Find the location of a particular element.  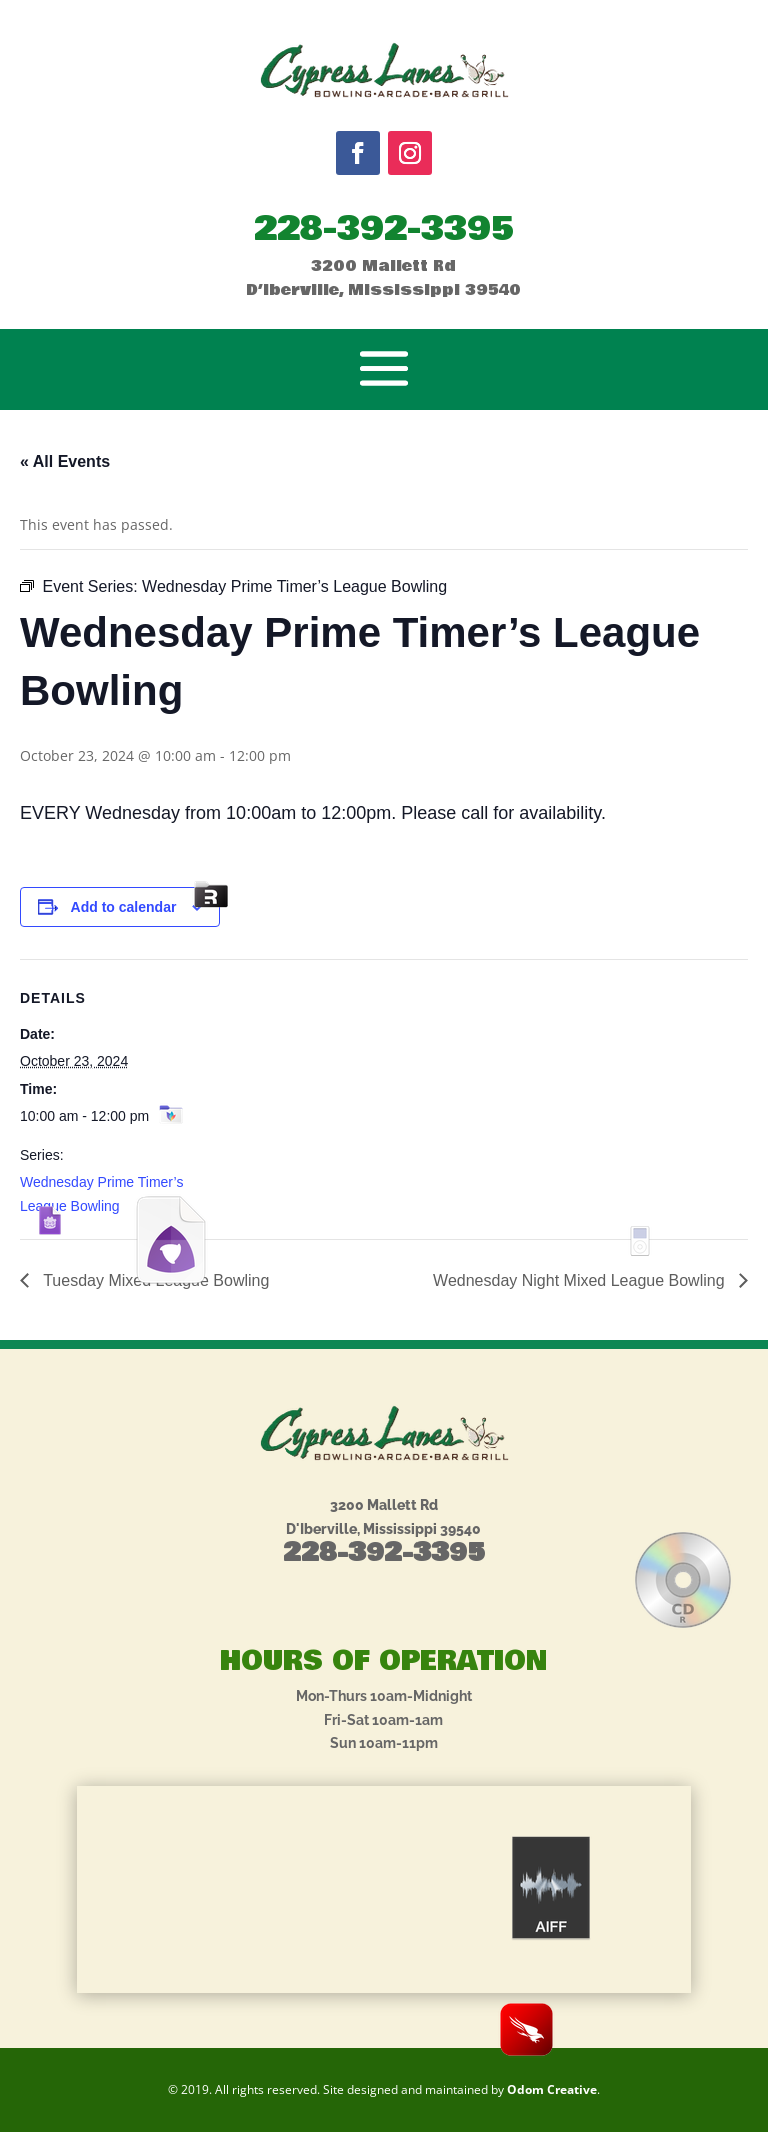

open CrowdStrike Falcon endpoint security app is located at coordinates (526, 2029).